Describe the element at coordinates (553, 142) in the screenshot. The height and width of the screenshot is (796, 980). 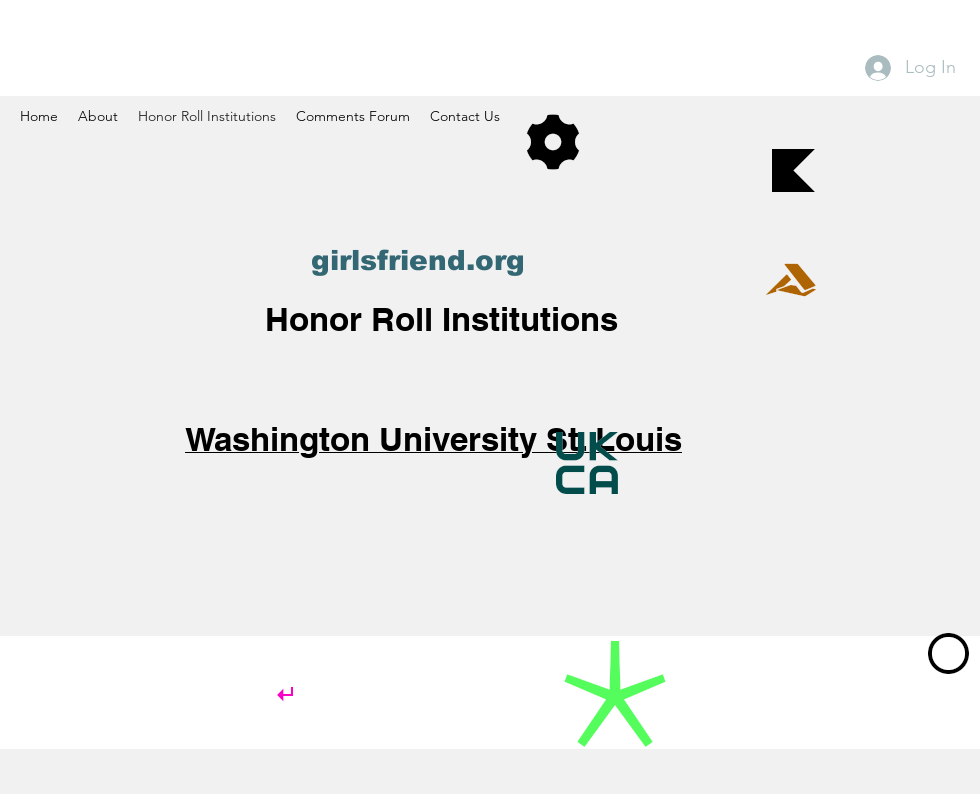
I see `access settings or preferences` at that location.